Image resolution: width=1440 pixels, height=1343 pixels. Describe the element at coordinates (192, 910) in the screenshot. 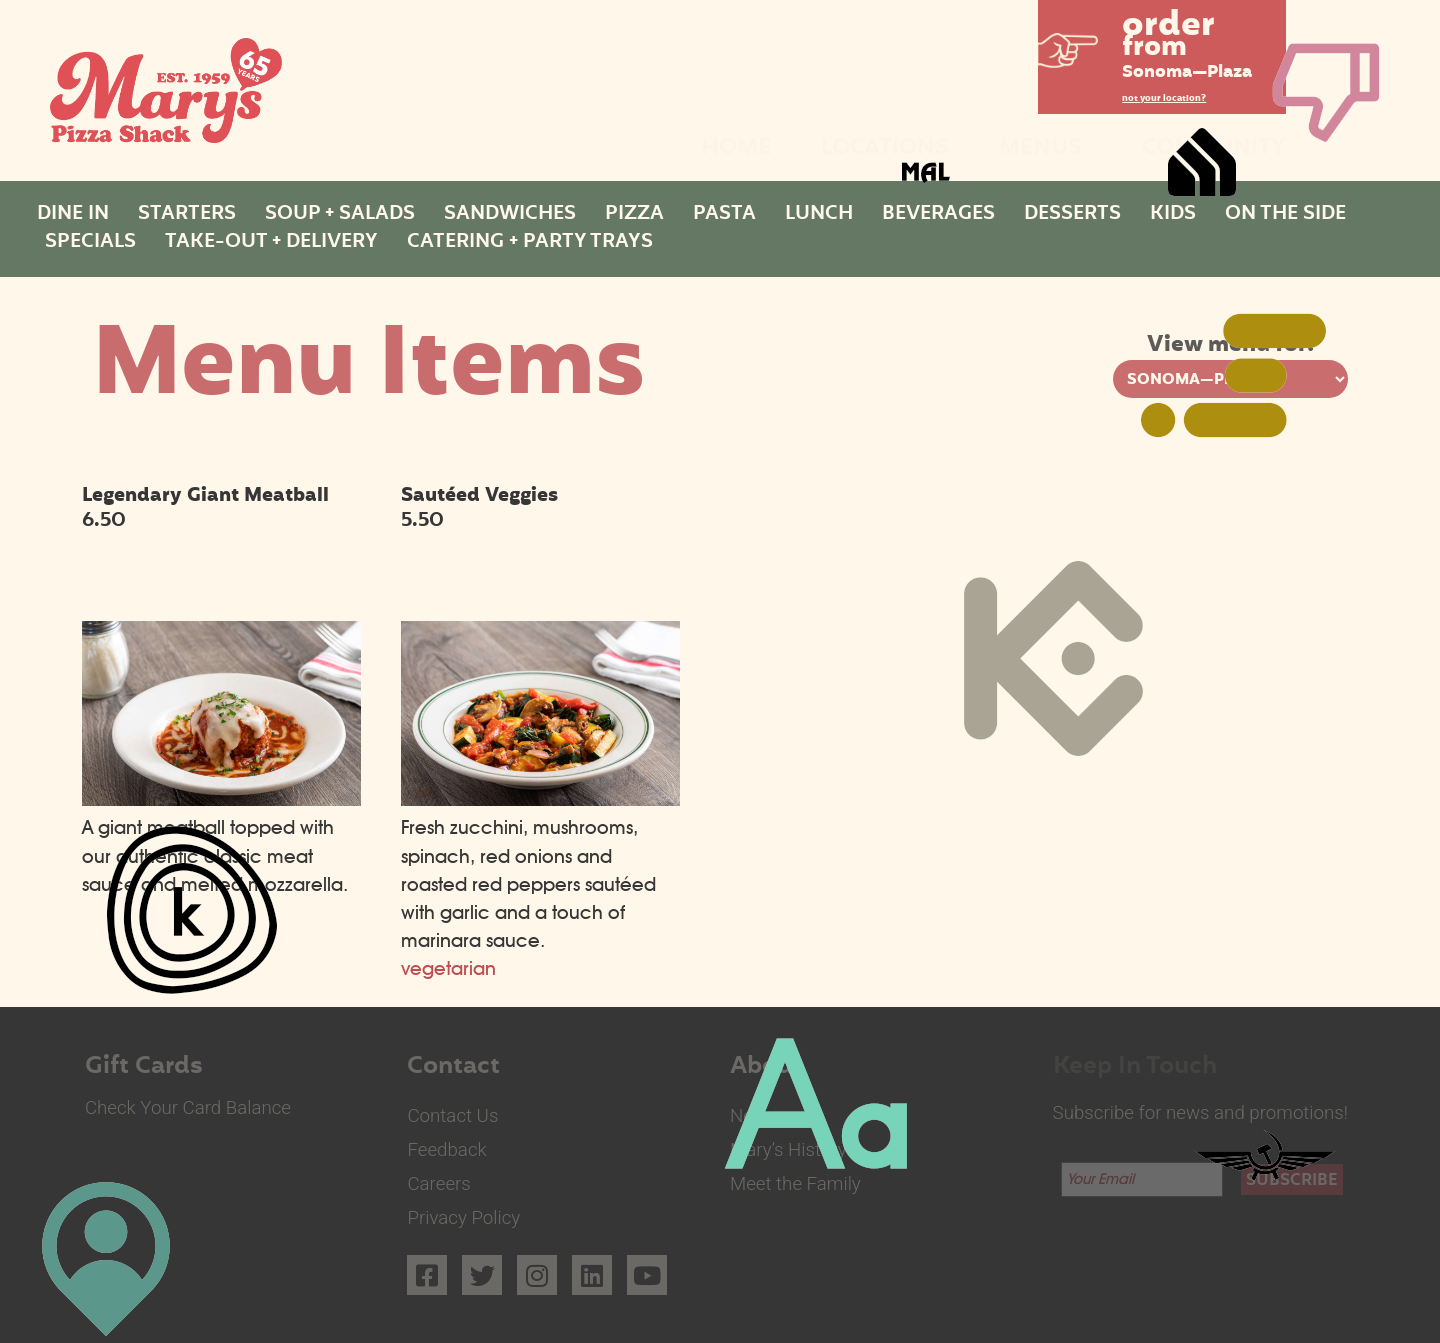

I see `visit the Keep a Changelog website` at that location.